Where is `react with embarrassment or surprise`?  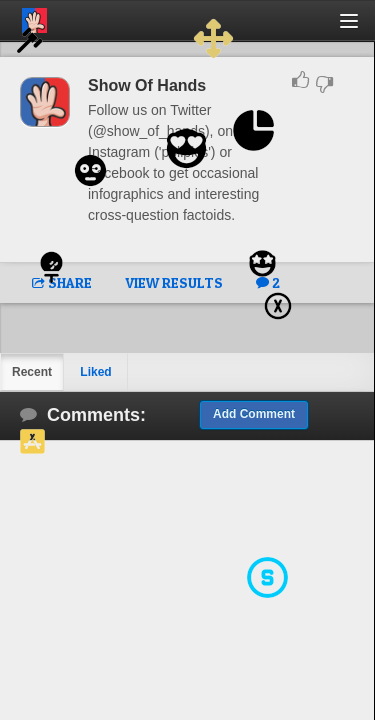 react with embarrassment or surprise is located at coordinates (90, 170).